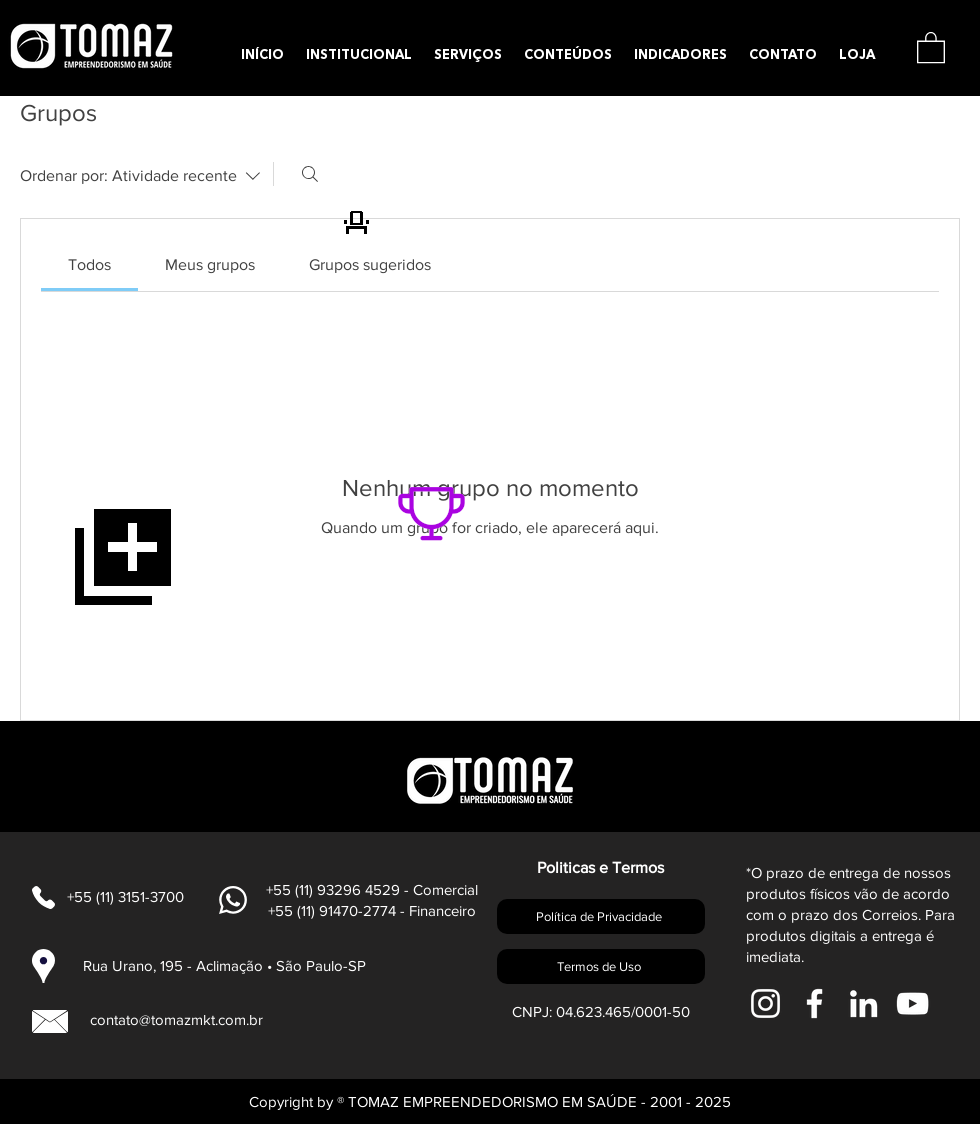  Describe the element at coordinates (123, 557) in the screenshot. I see `add to queue` at that location.